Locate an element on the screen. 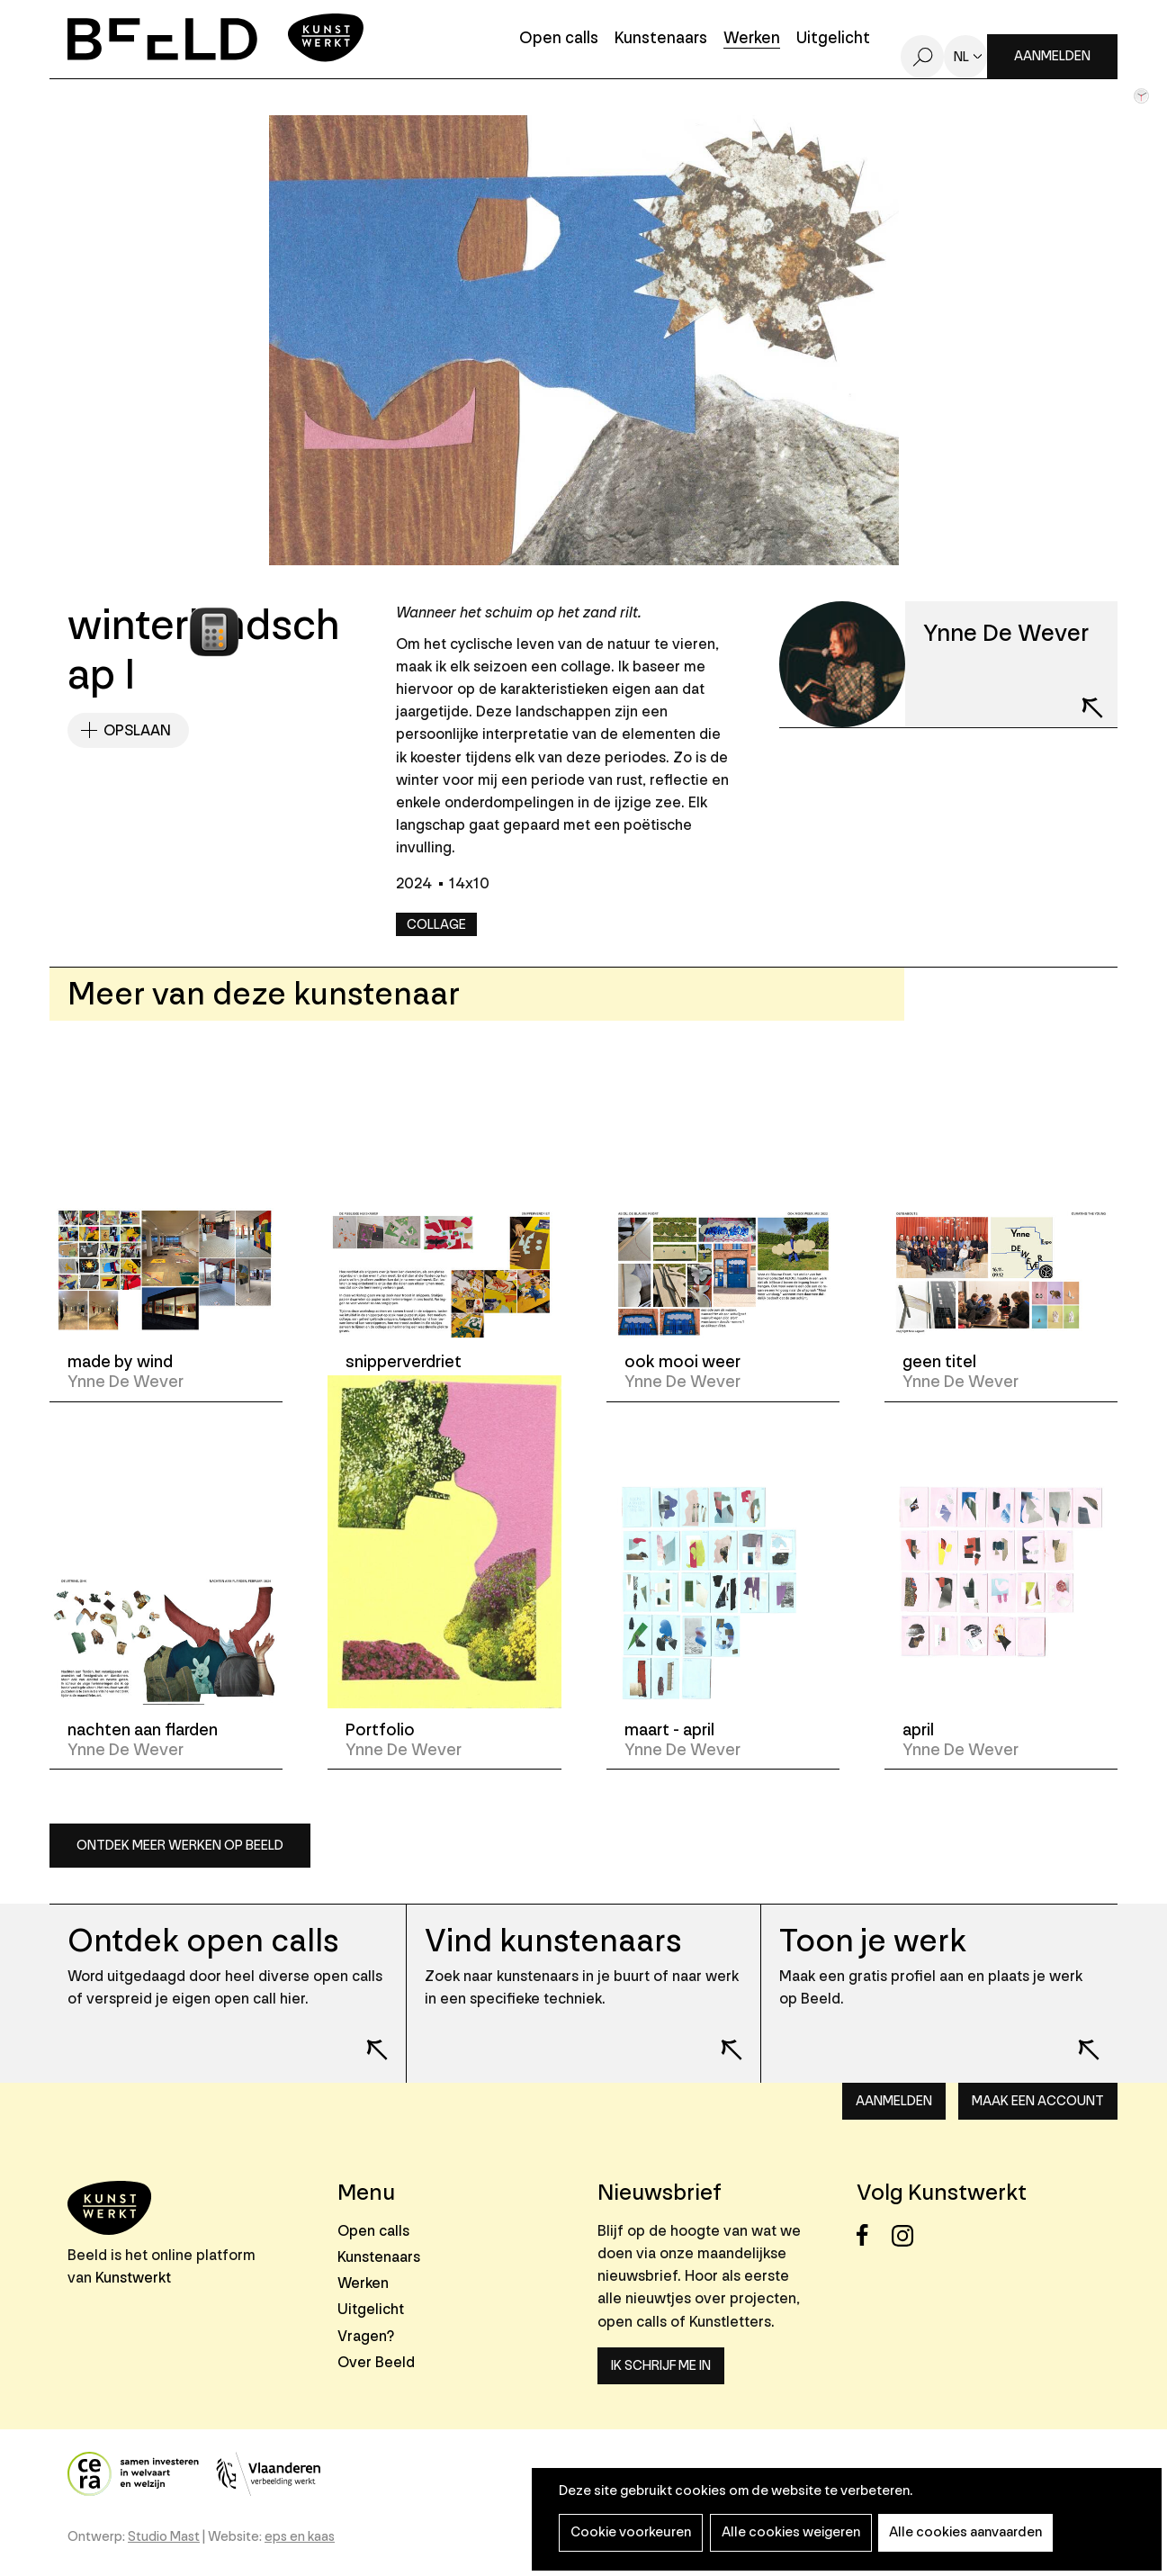 This screenshot has height=2576, width=1167. access time and date settings is located at coordinates (1141, 95).